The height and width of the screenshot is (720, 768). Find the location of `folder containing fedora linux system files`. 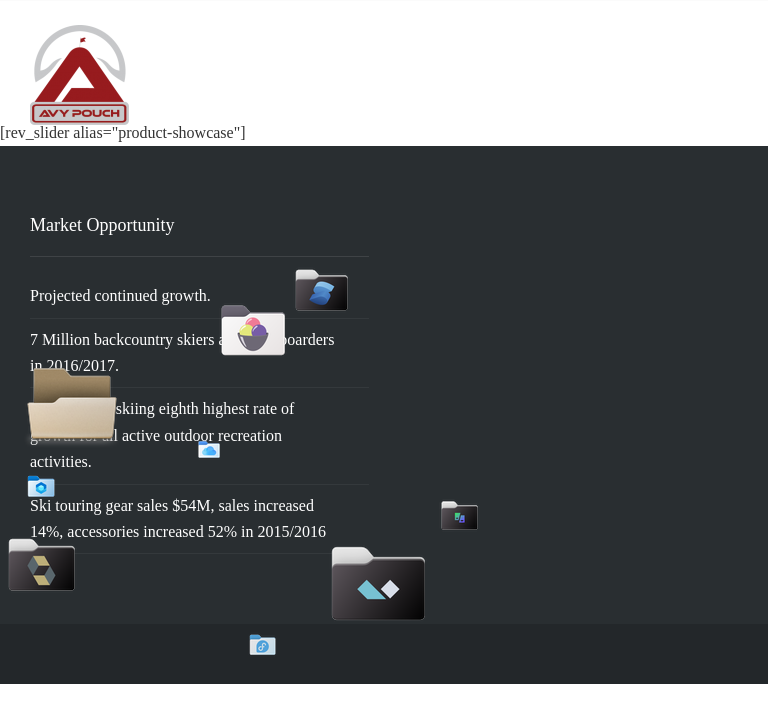

folder containing fedora linux system files is located at coordinates (262, 645).